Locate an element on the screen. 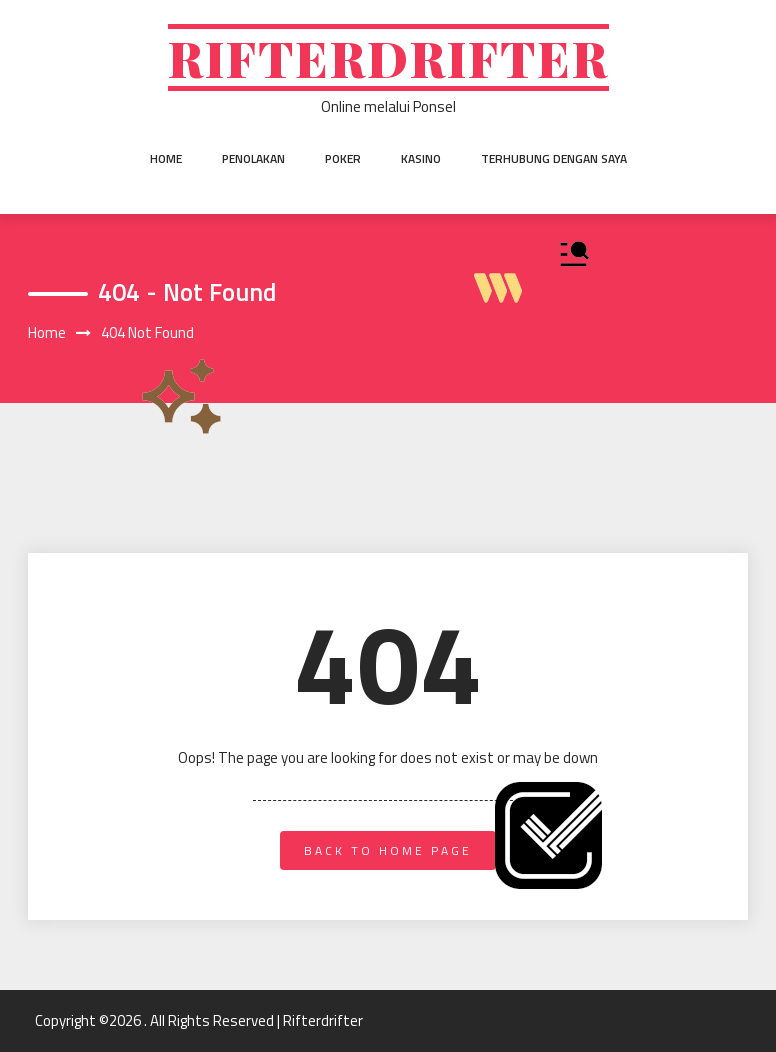 The image size is (776, 1052). open the trakt app is located at coordinates (548, 835).